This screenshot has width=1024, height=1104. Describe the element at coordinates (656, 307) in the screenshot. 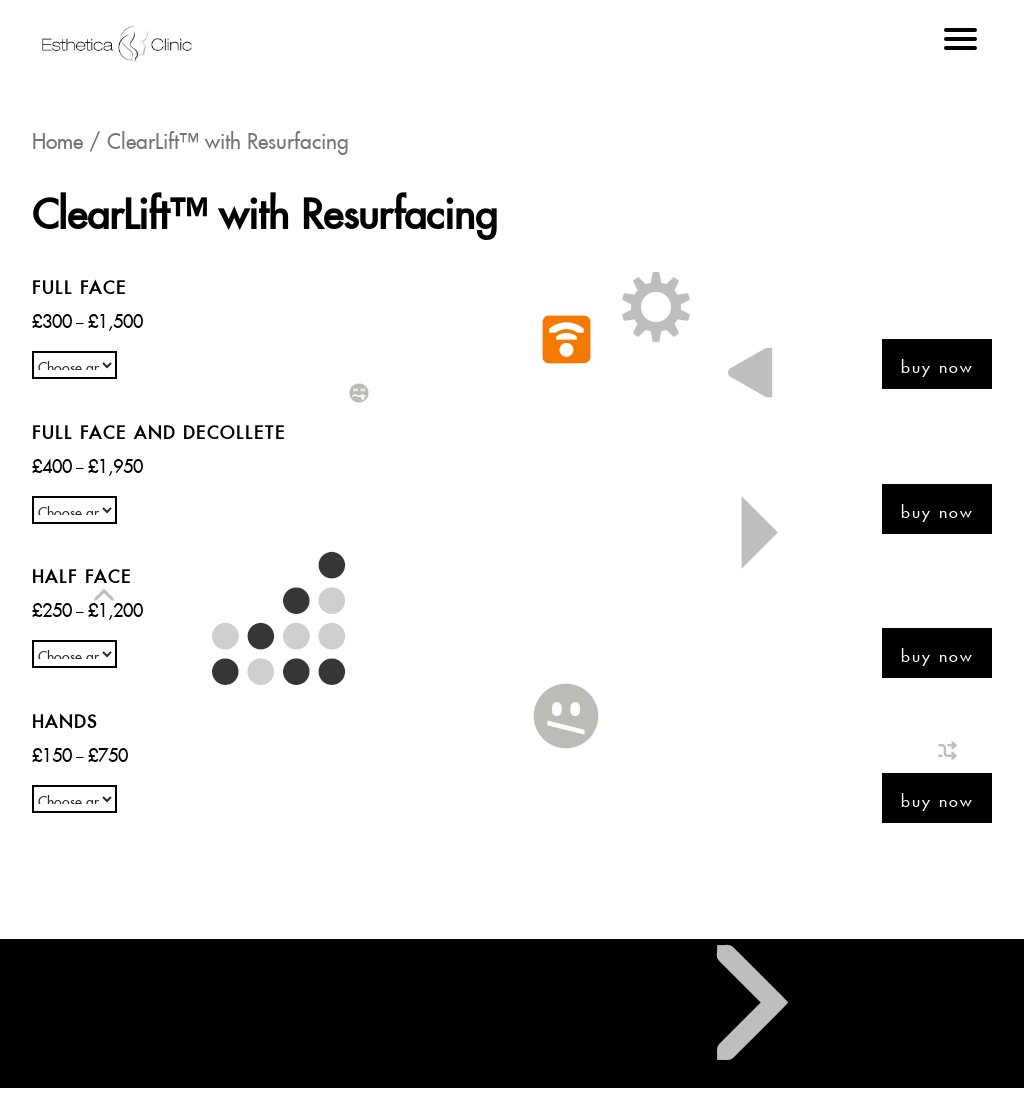

I see `access system settings` at that location.